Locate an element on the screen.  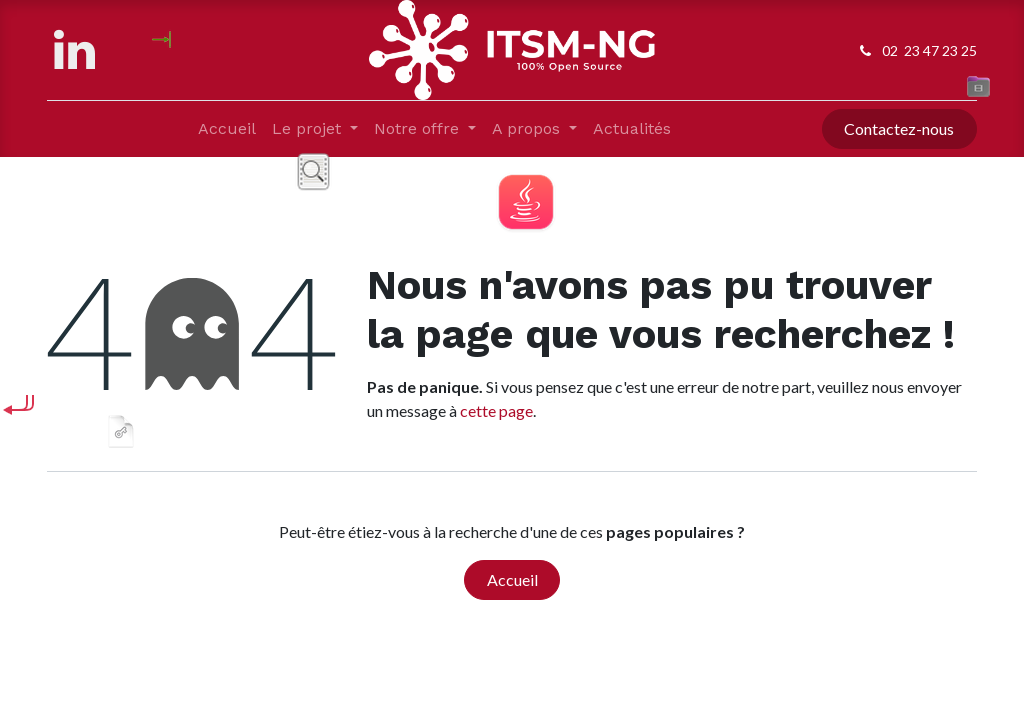
slack authentication or login key is located at coordinates (121, 432).